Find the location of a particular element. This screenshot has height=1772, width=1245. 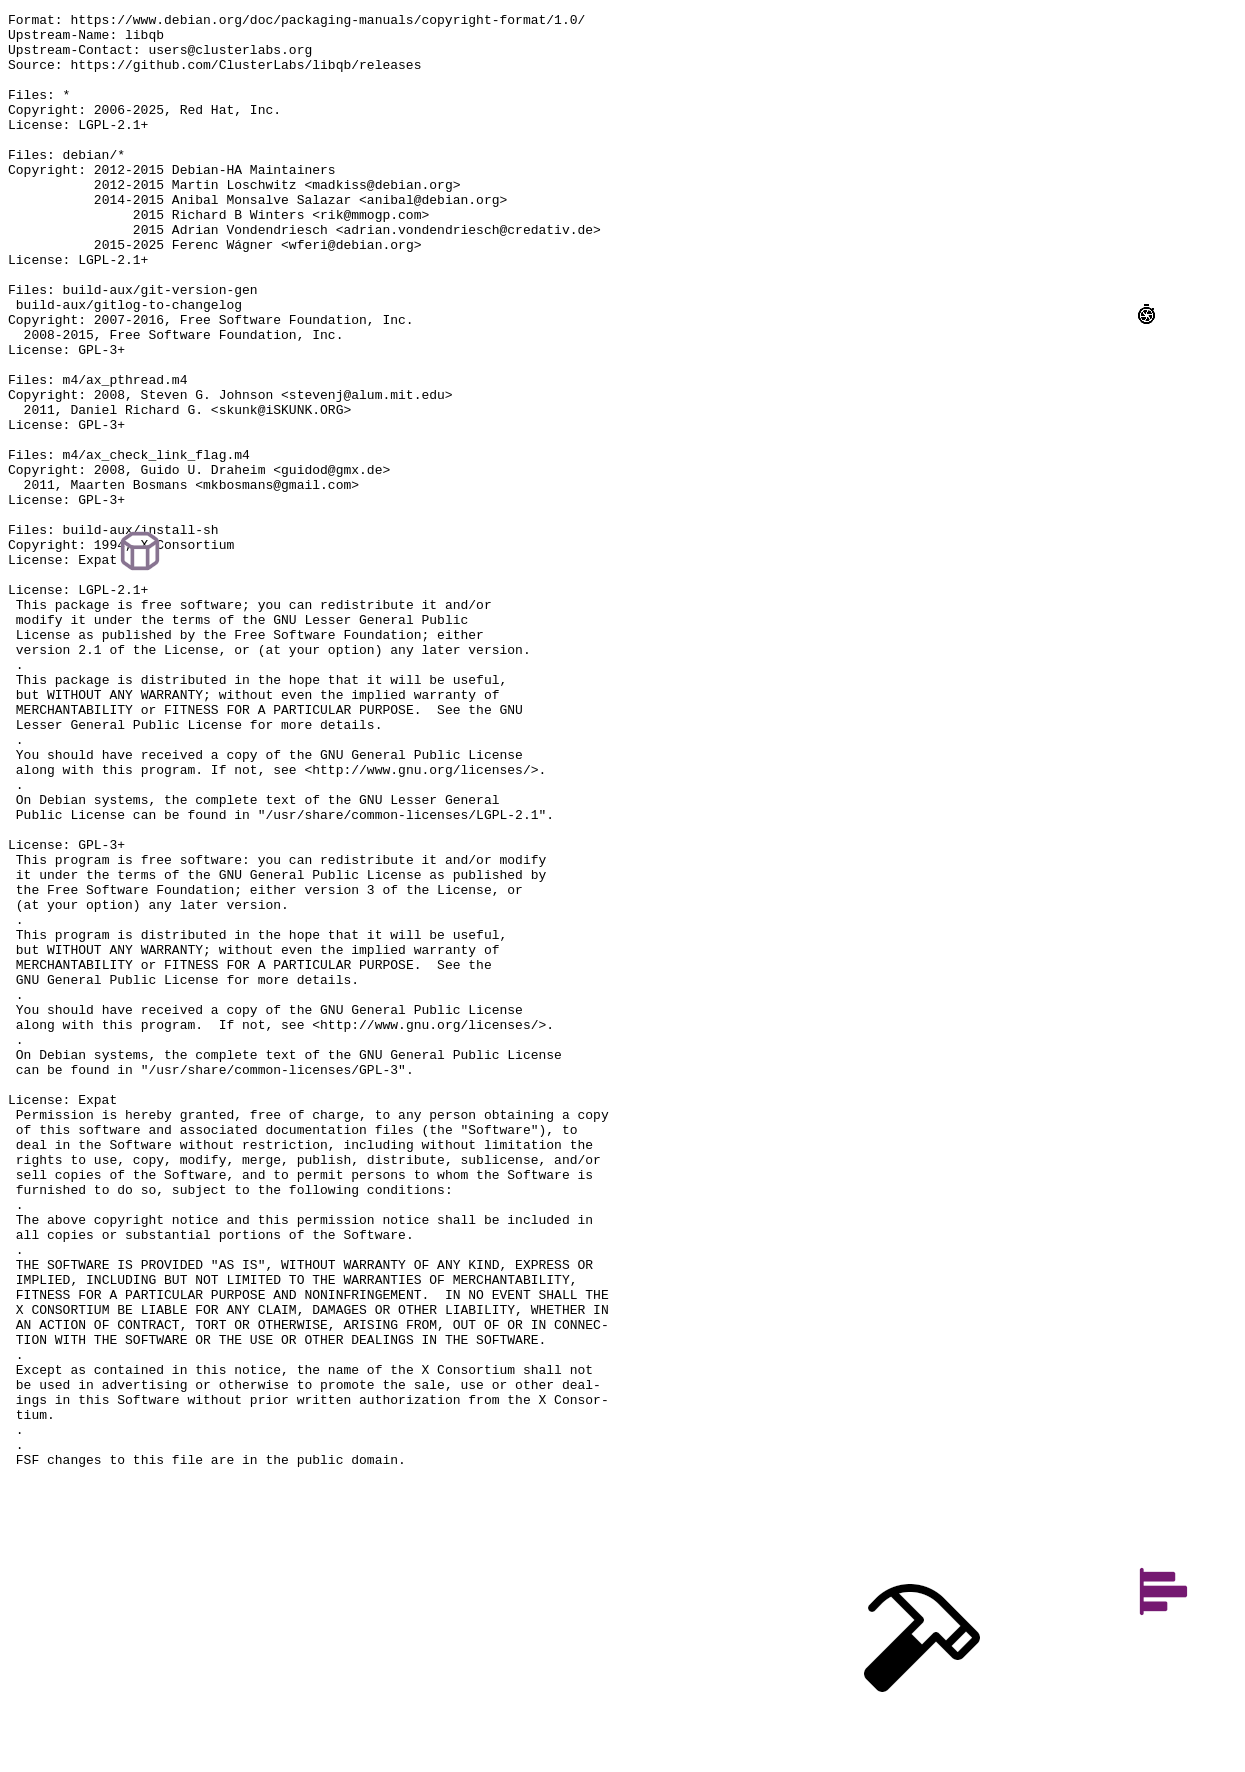

view 3D object or shape is located at coordinates (140, 551).